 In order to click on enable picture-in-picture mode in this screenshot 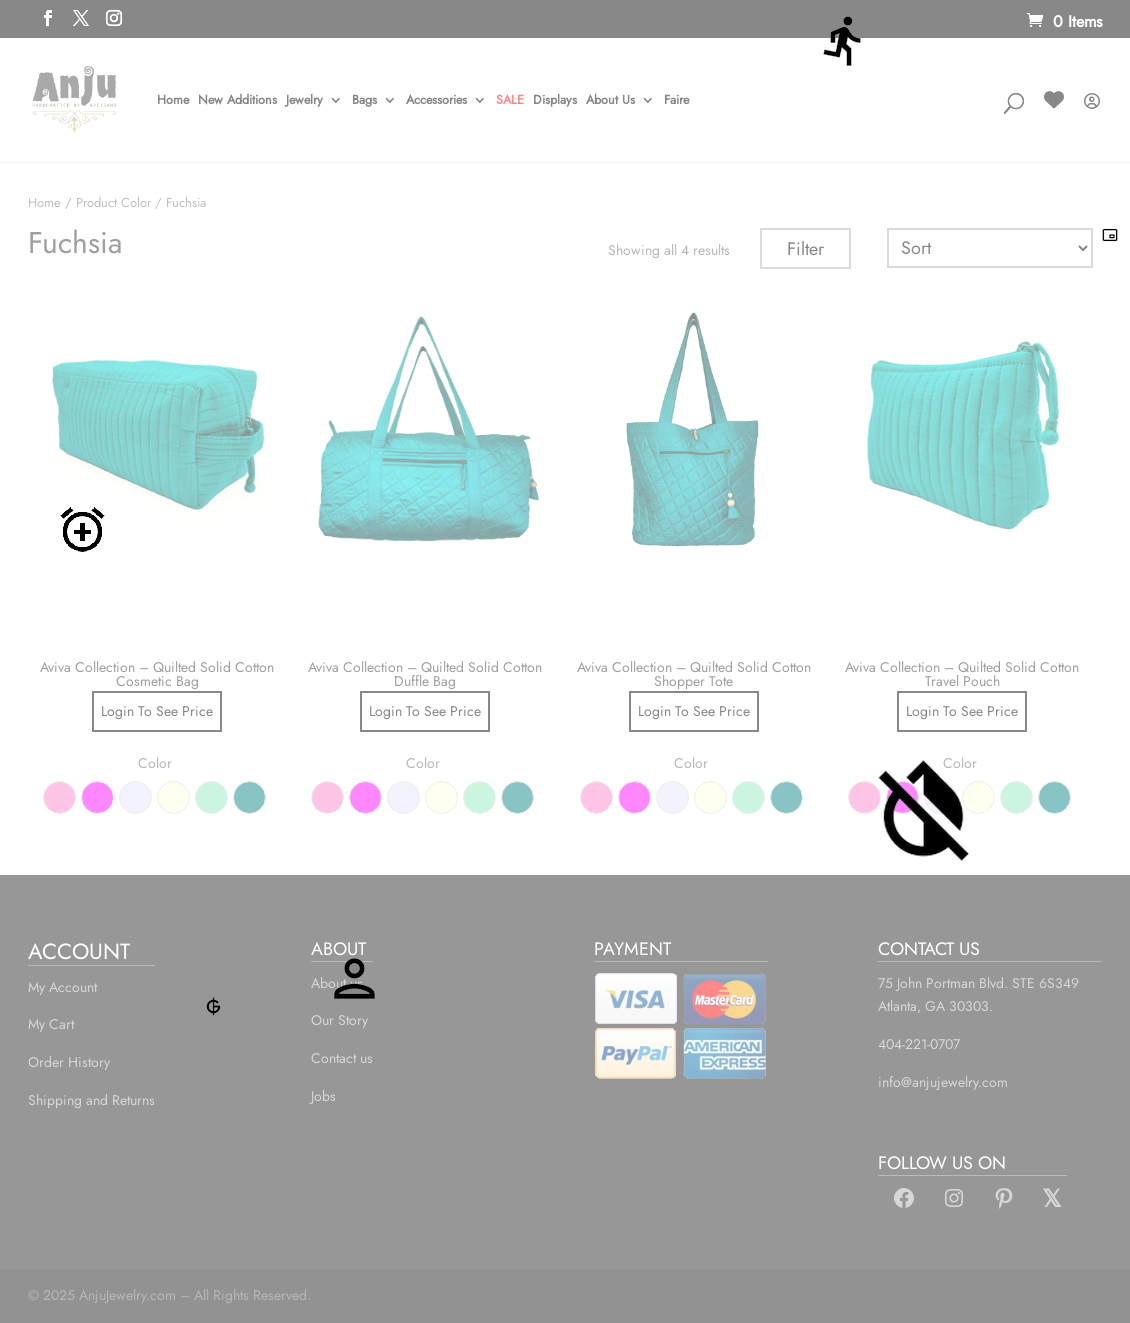, I will do `click(1110, 235)`.